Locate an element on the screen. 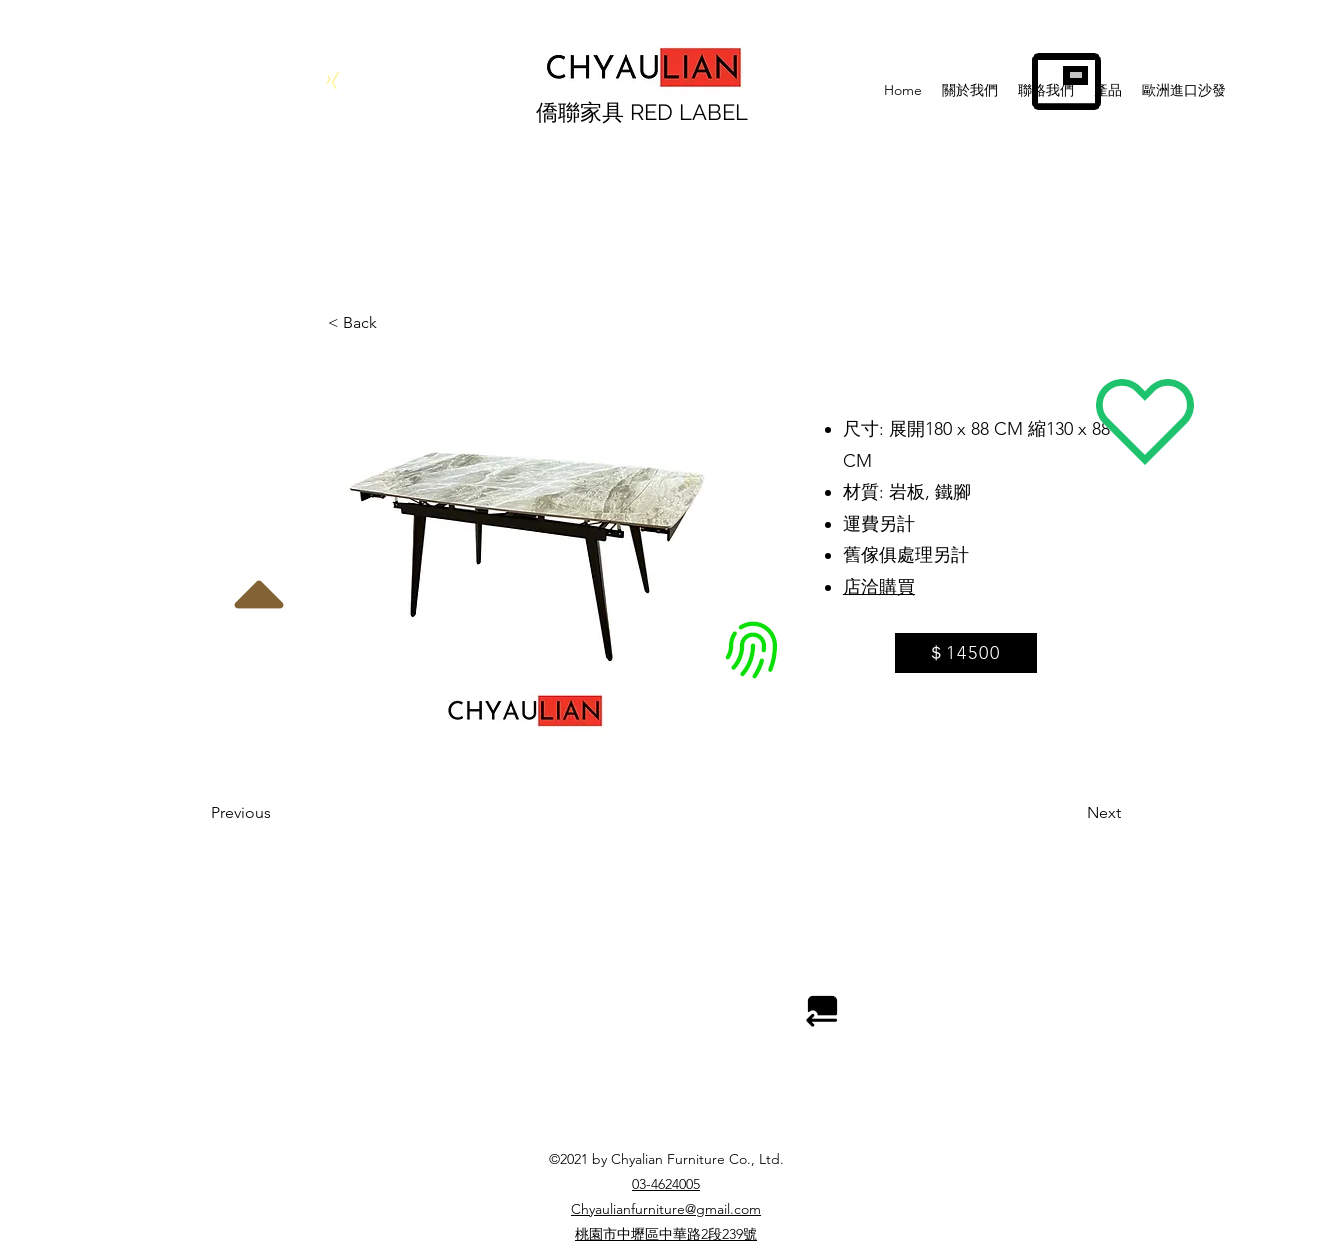 This screenshot has width=1333, height=1247. auto-fit content to the left edge is located at coordinates (822, 1010).